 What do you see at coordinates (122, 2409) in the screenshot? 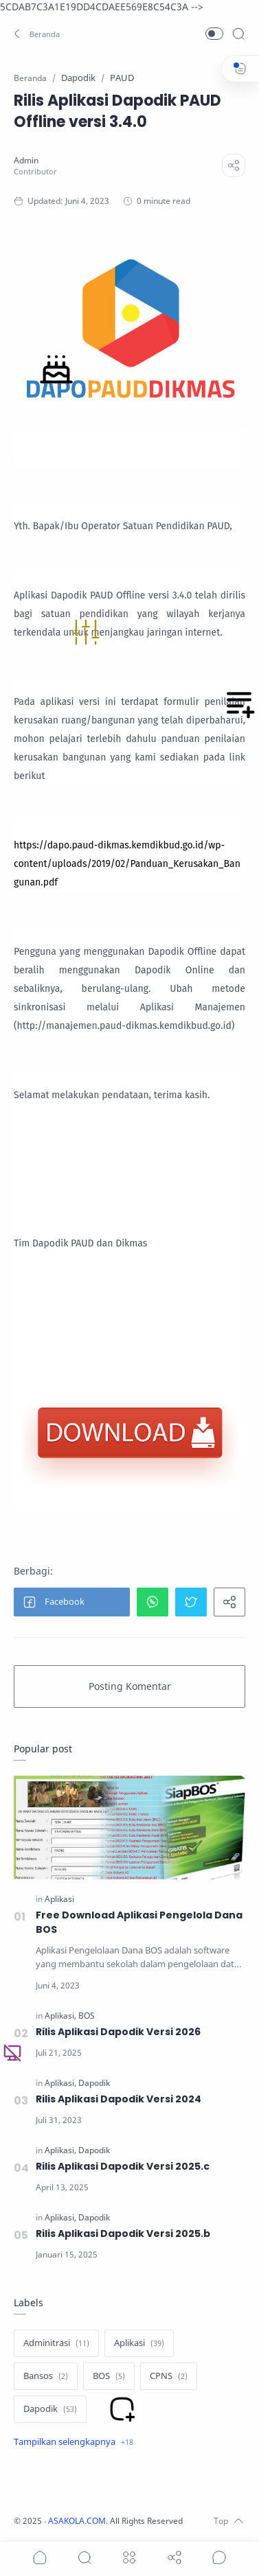
I see `add a new item or create new content` at bounding box center [122, 2409].